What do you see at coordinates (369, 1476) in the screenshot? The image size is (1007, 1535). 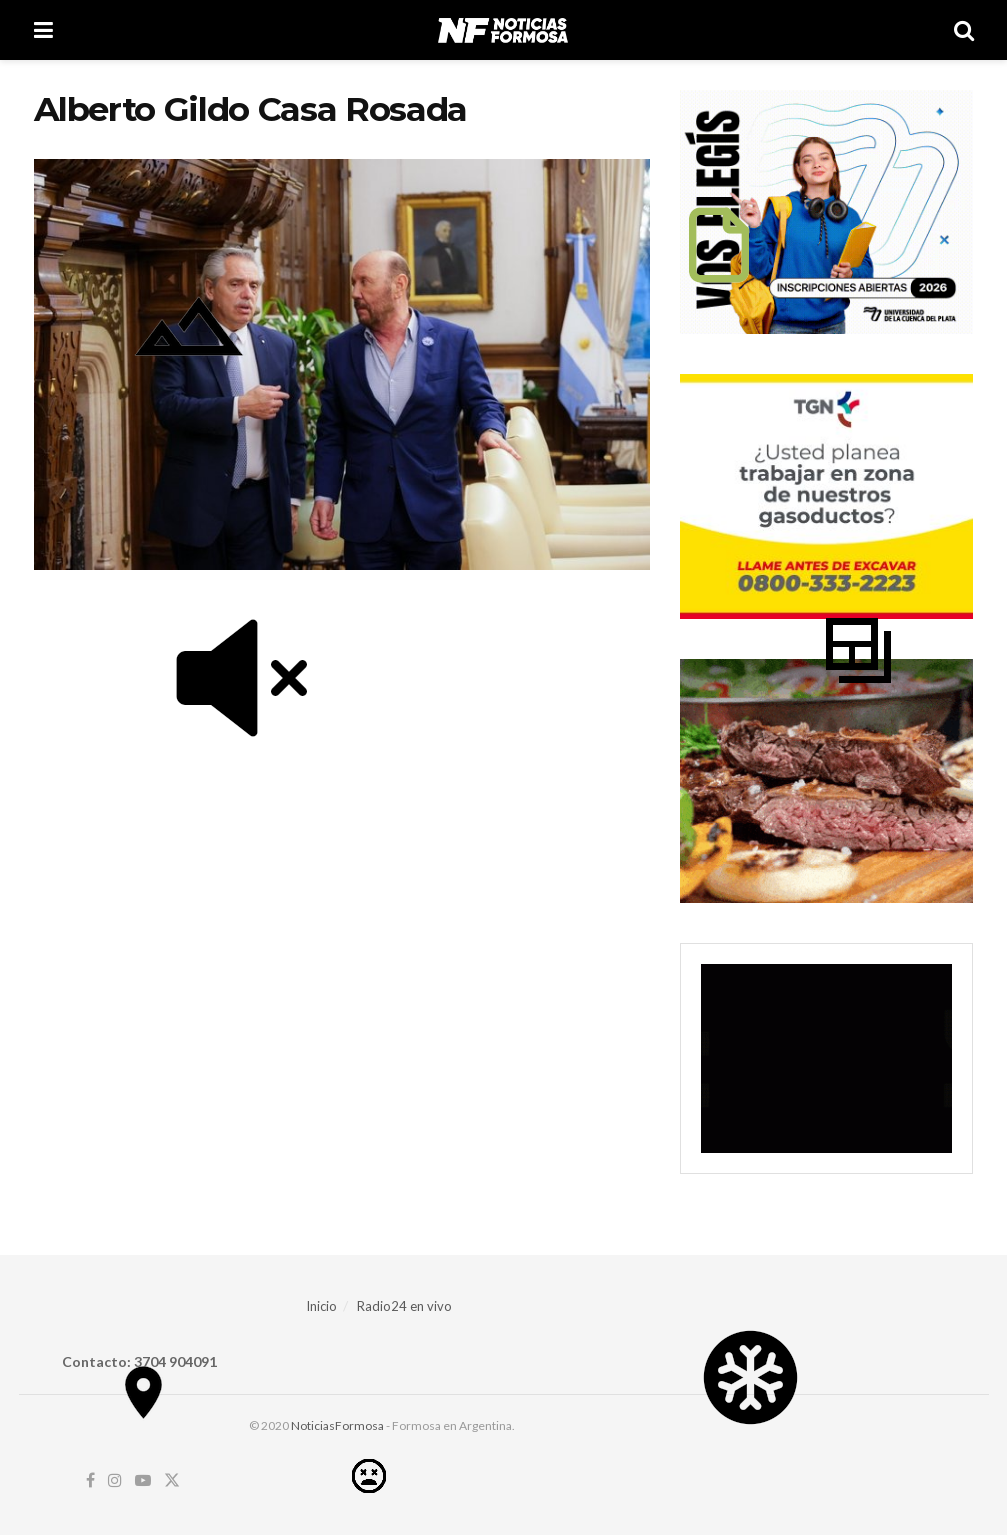 I see `rate experience as very dissatisfied` at bounding box center [369, 1476].